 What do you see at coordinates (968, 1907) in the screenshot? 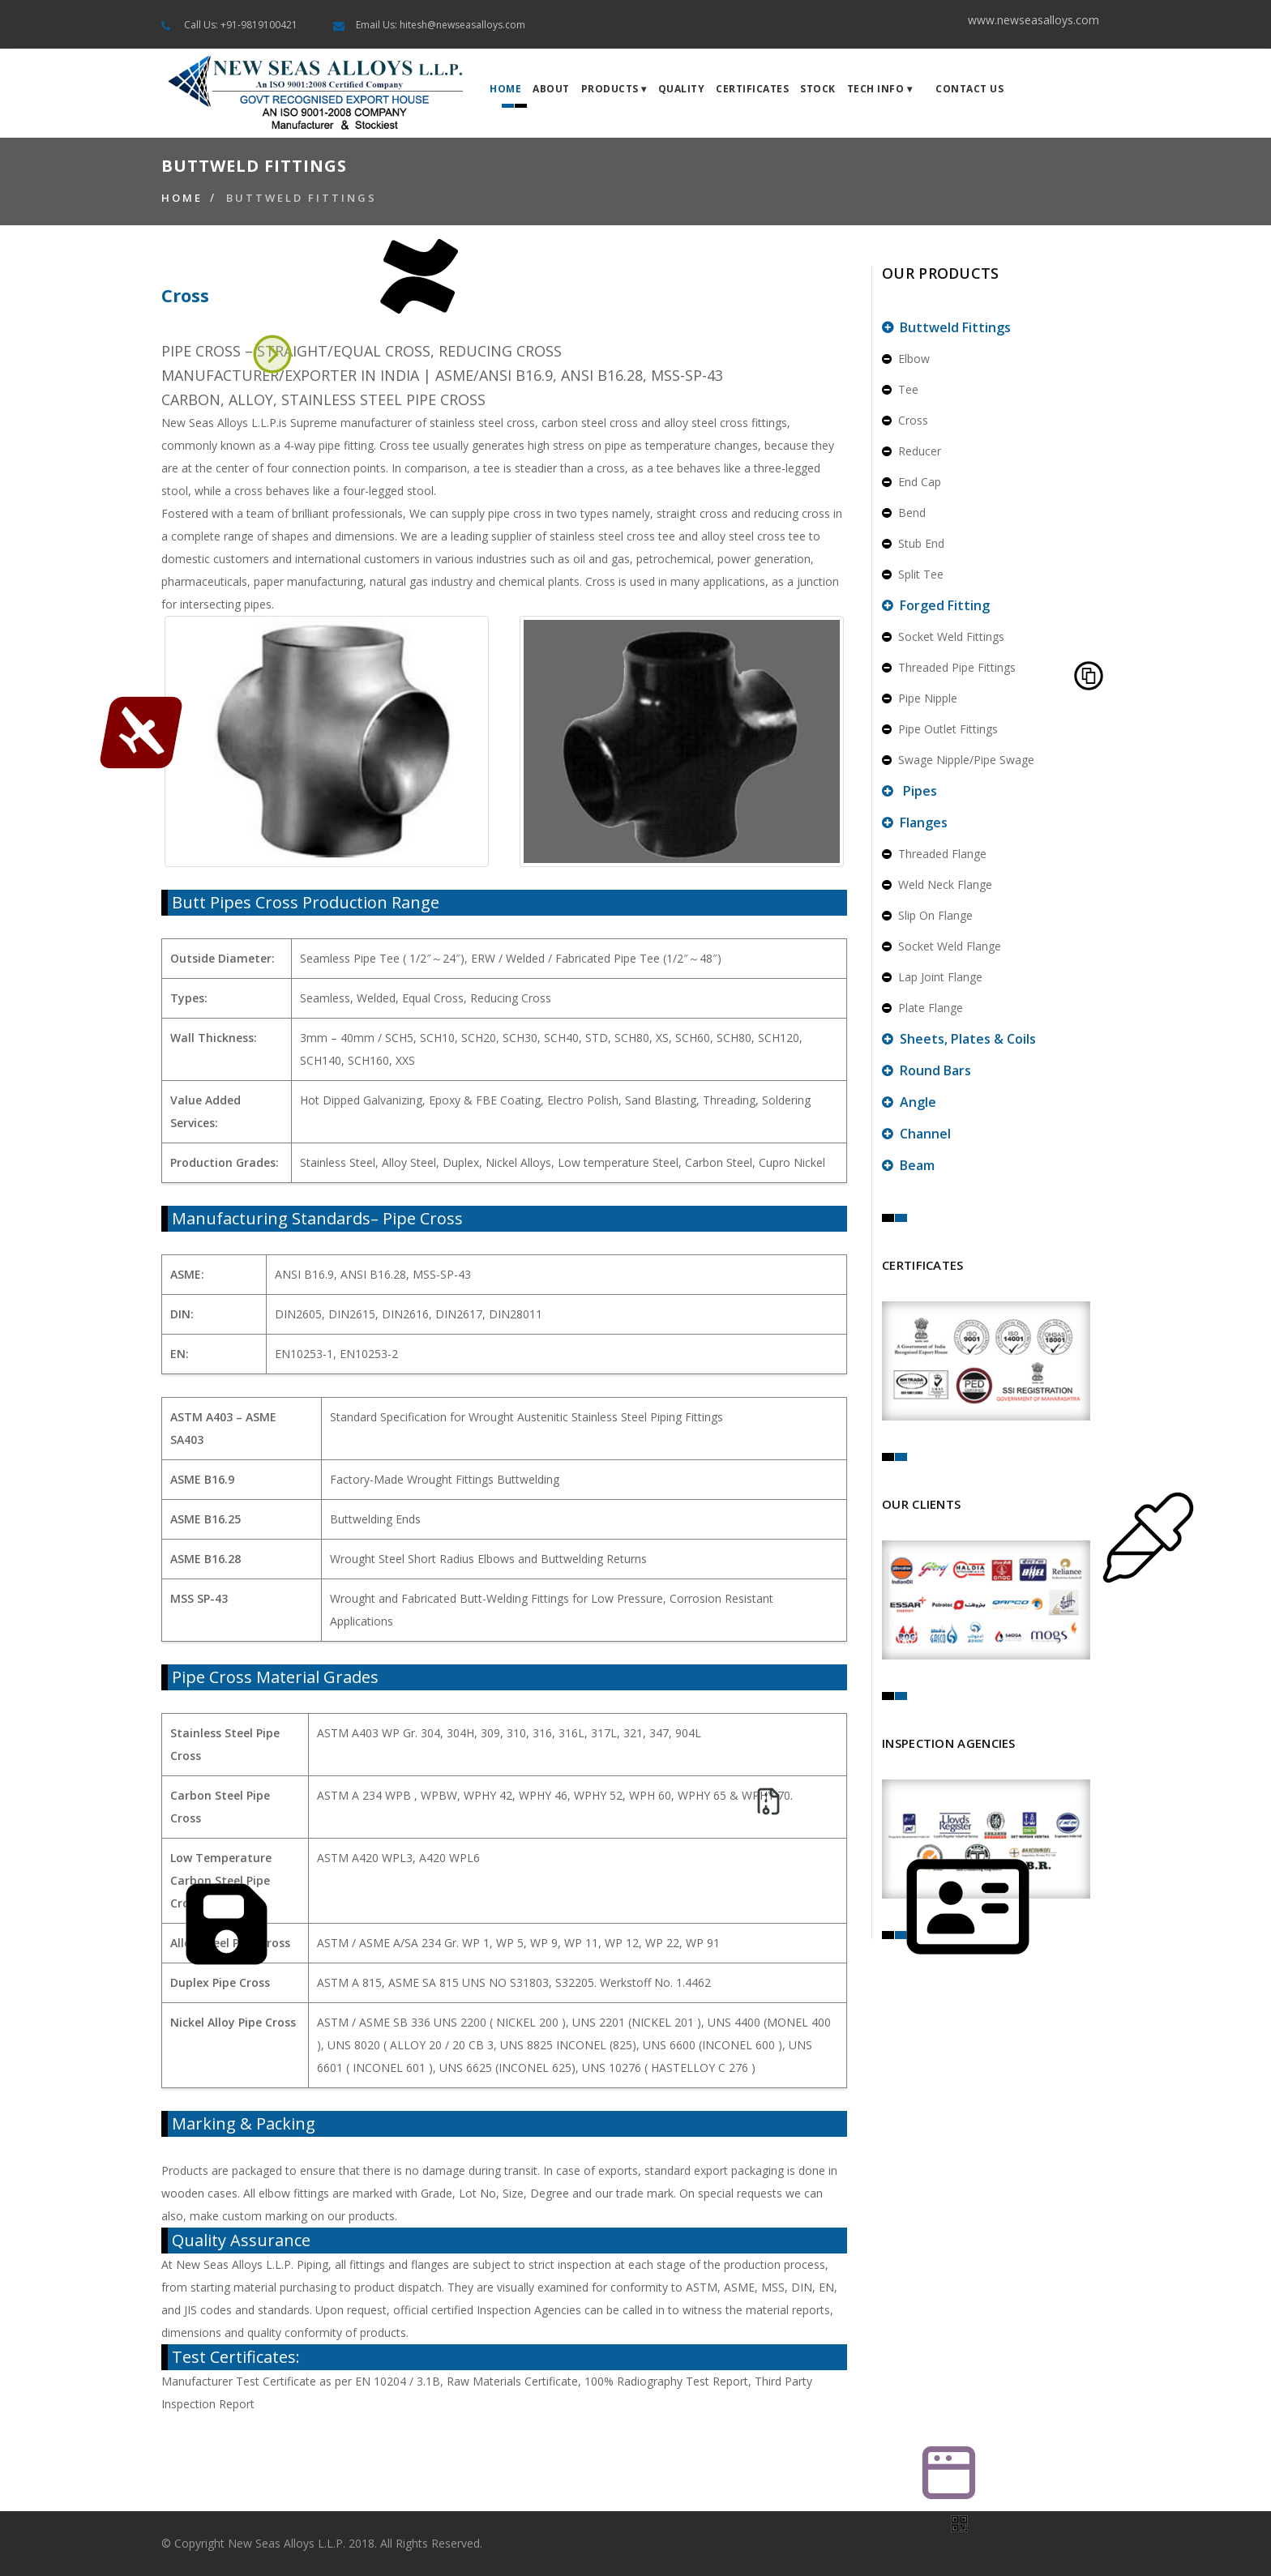
I see `view contact details` at bounding box center [968, 1907].